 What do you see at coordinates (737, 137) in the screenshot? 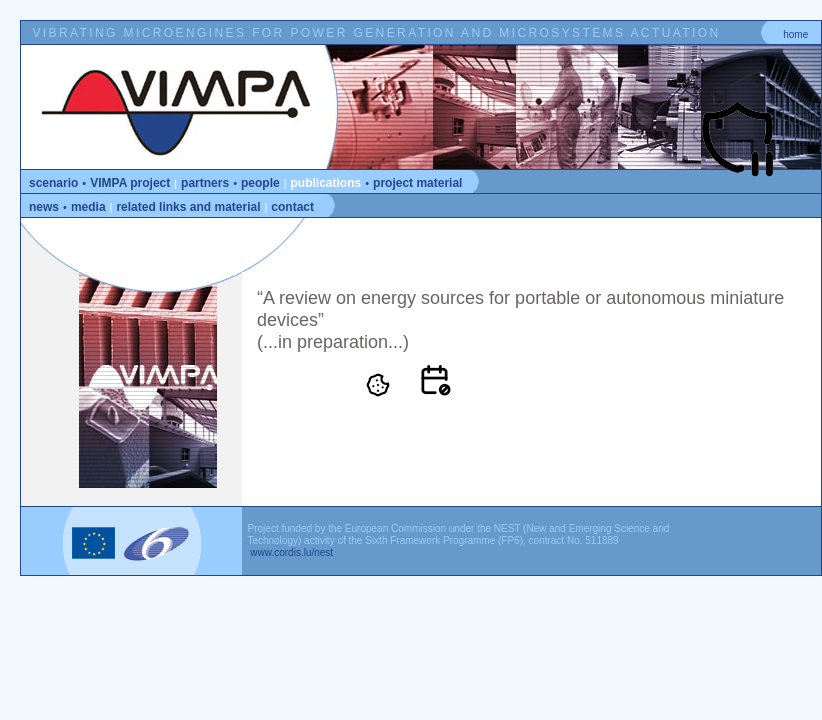
I see `pause security protection temporarily` at bounding box center [737, 137].